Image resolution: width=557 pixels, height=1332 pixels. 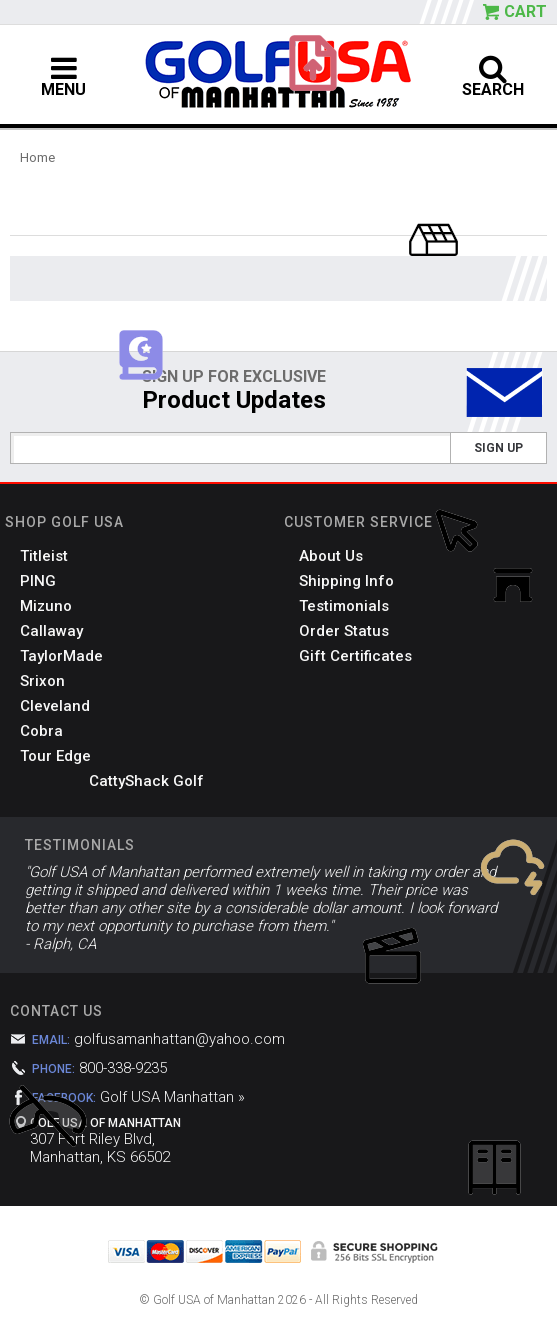 What do you see at coordinates (433, 241) in the screenshot?
I see `view solar panel or renewable energy settings` at bounding box center [433, 241].